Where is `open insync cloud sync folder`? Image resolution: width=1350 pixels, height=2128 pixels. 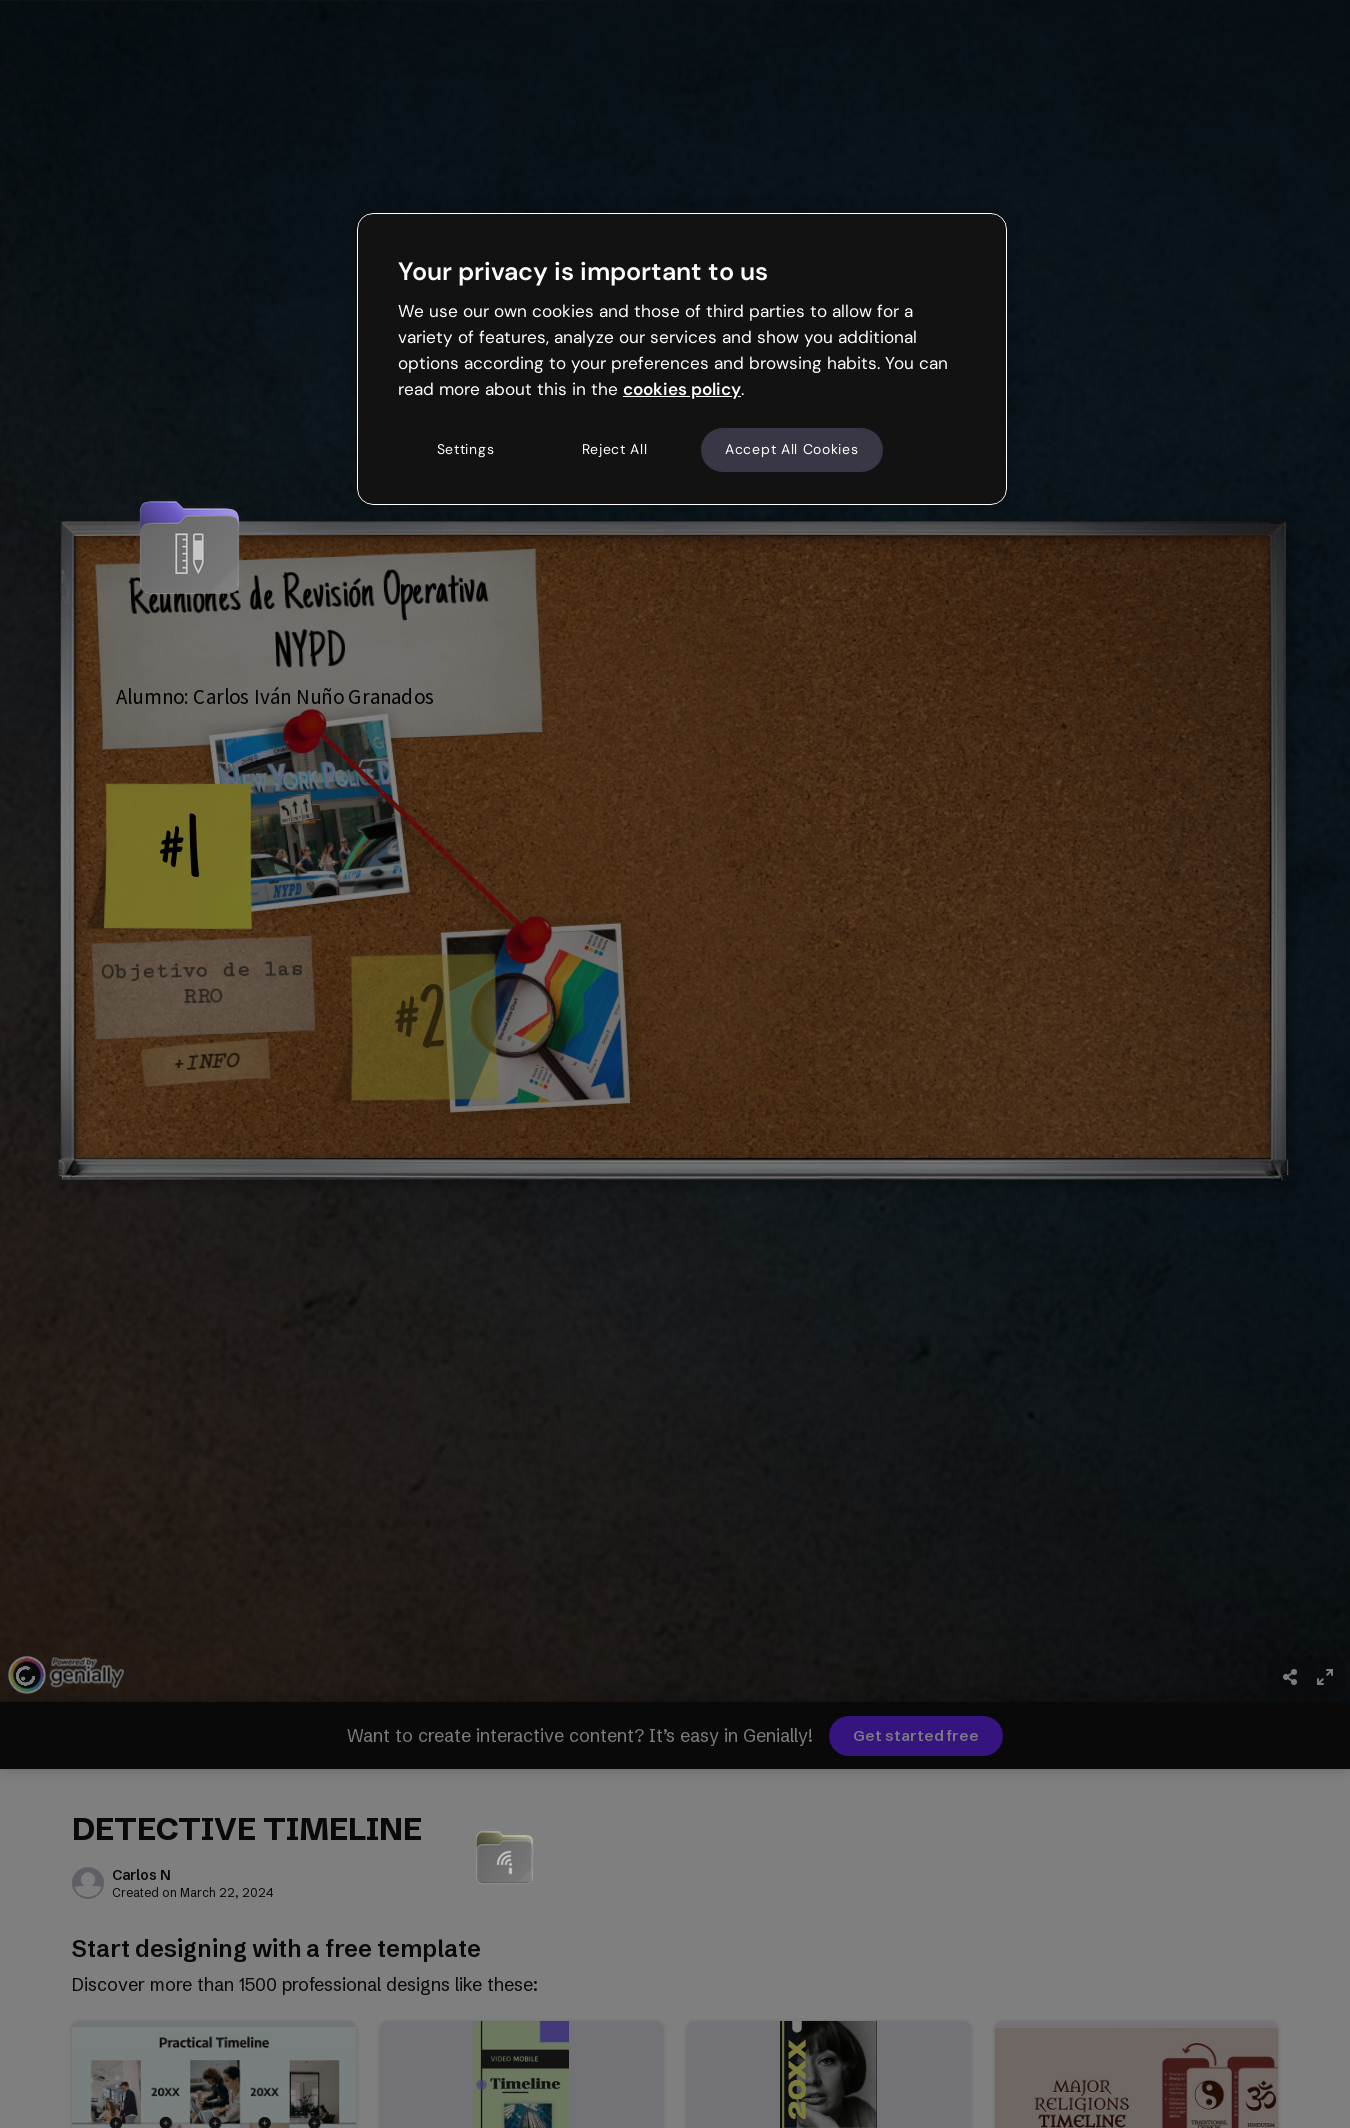
open insync cloud sync folder is located at coordinates (504, 1857).